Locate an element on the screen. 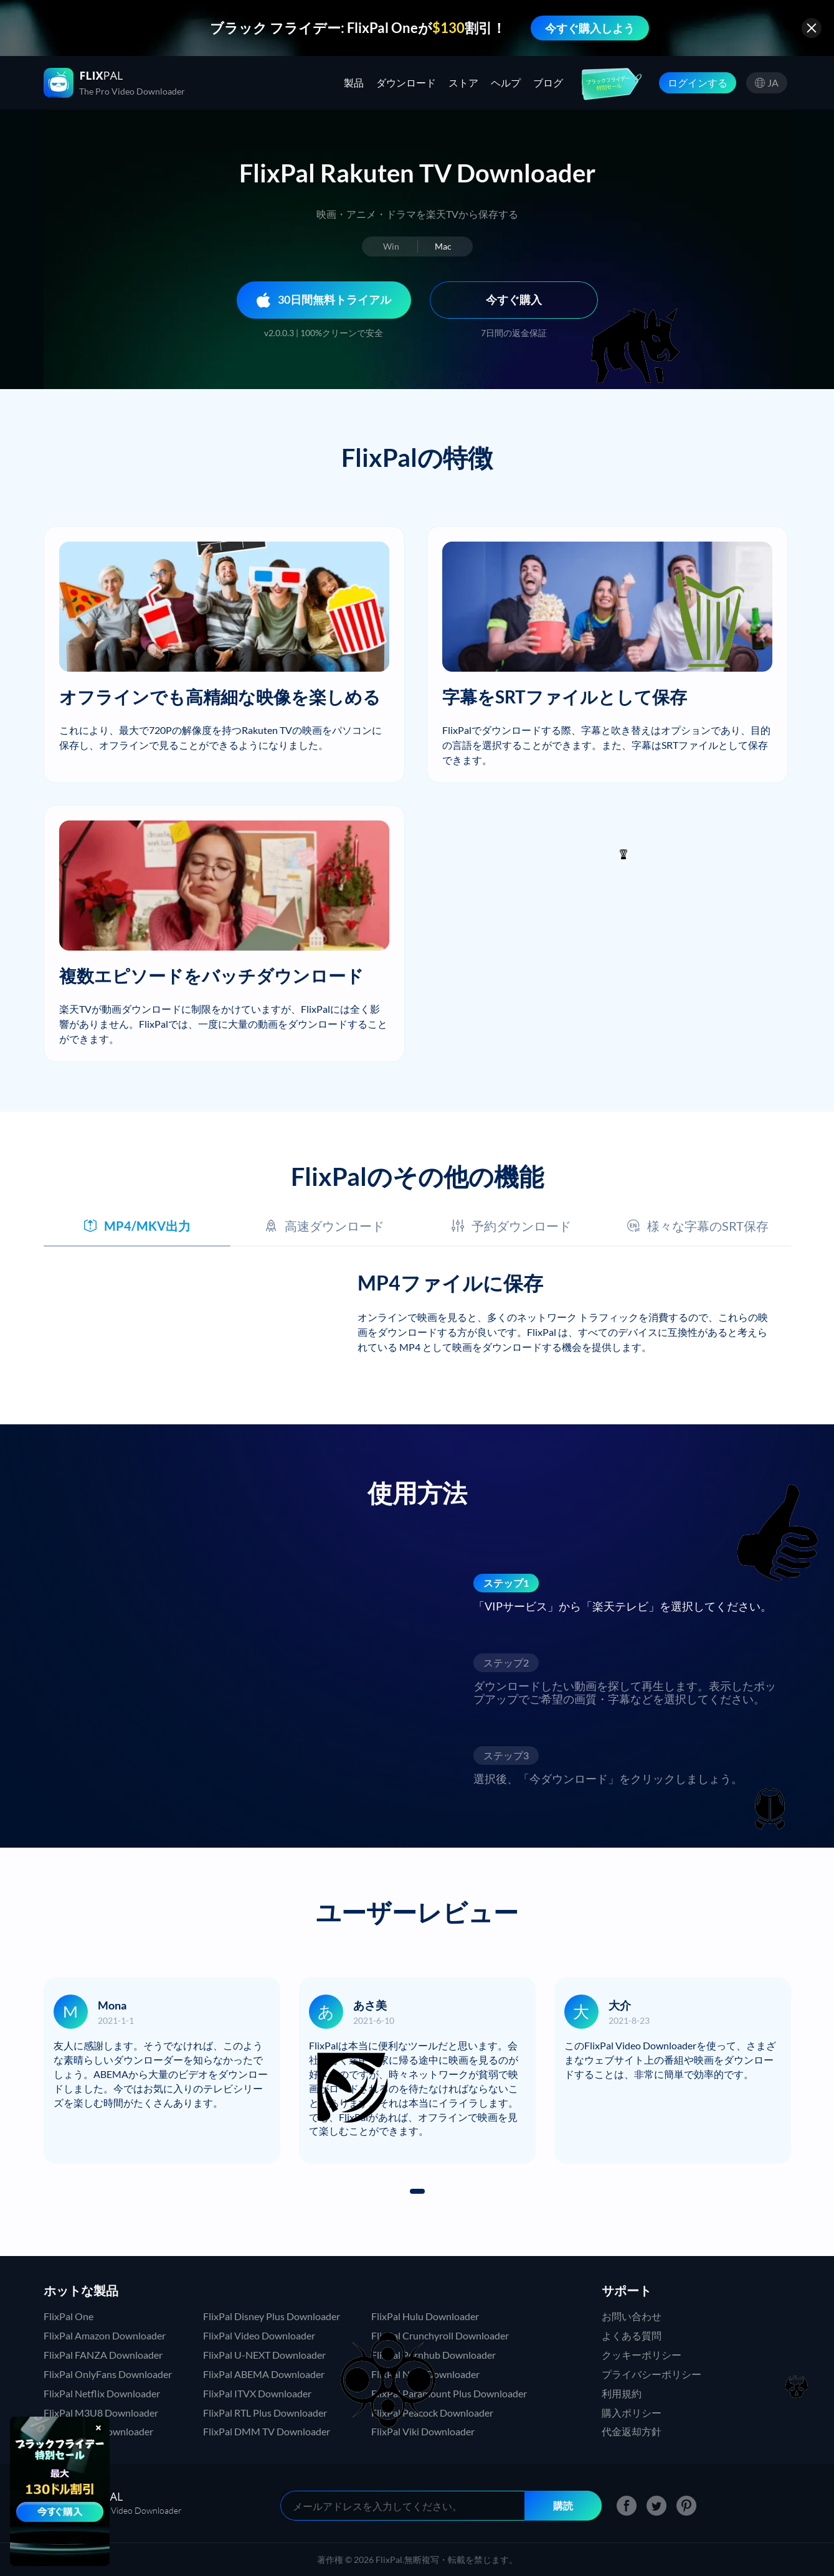  activate voice command or shout ability is located at coordinates (353, 2088).